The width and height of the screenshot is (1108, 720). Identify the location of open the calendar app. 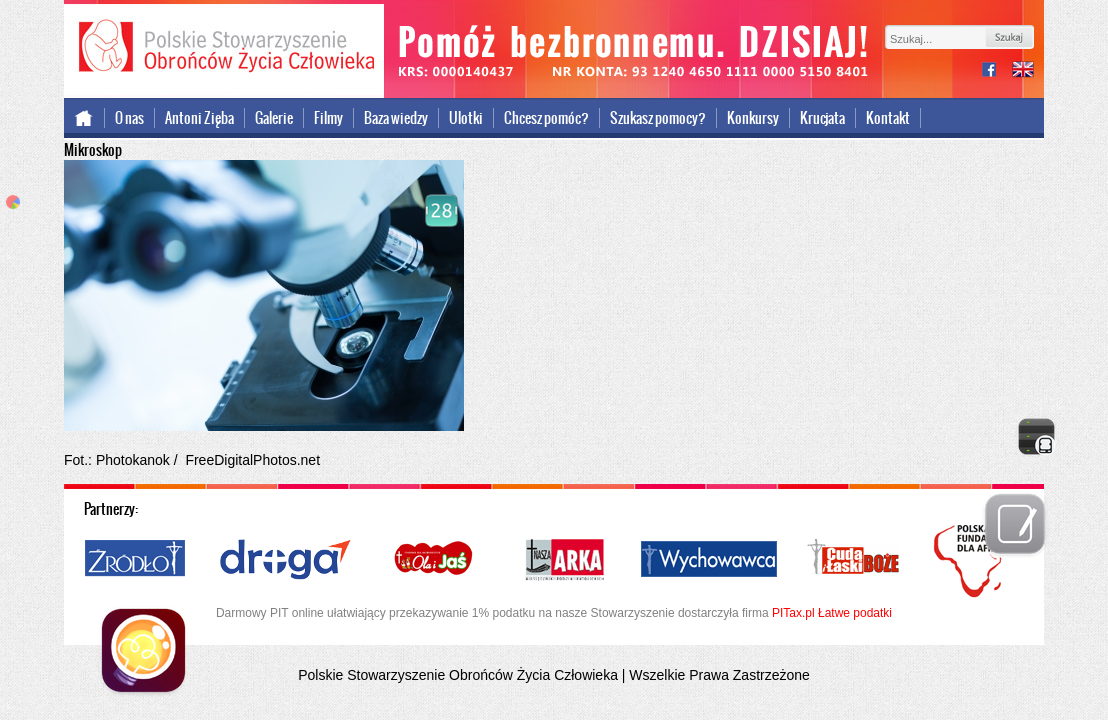
(441, 210).